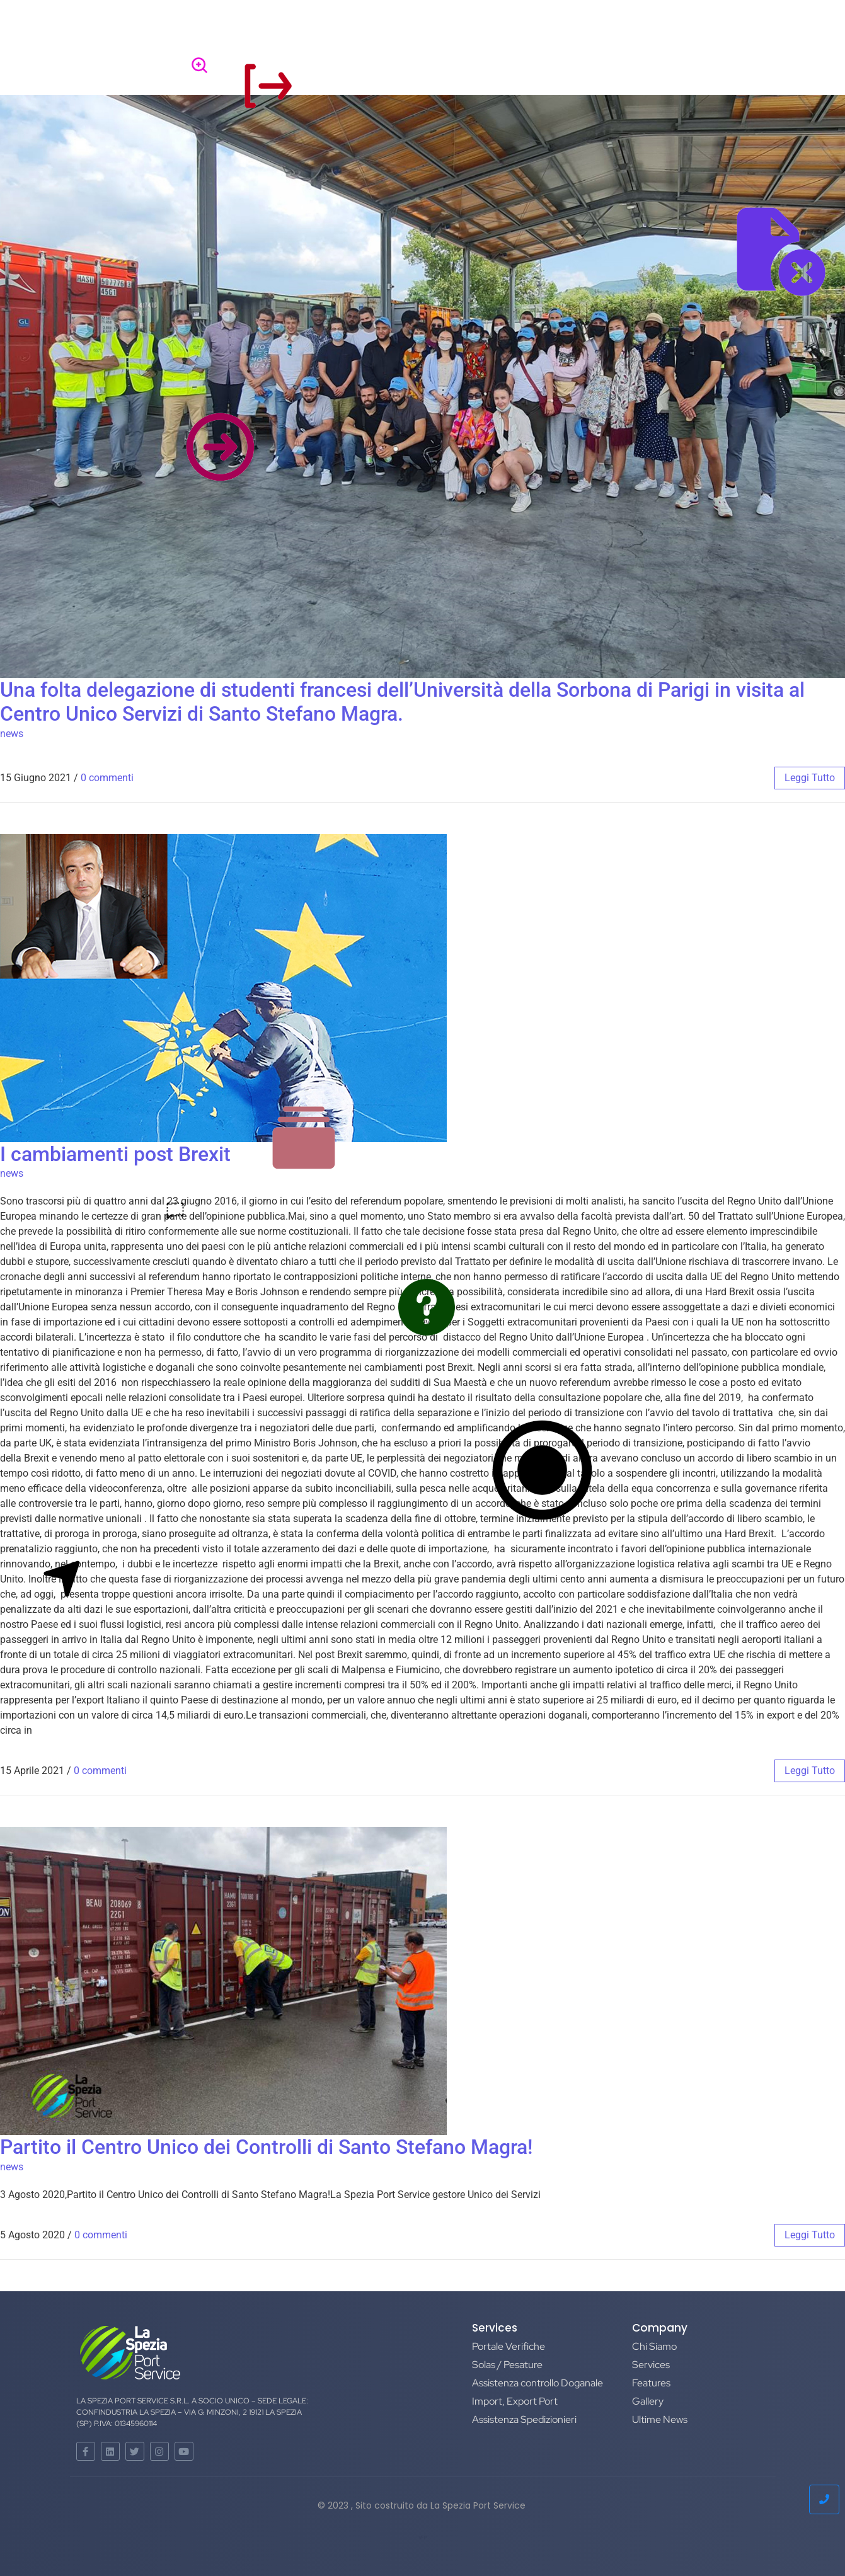 Image resolution: width=845 pixels, height=2576 pixels. I want to click on access help or support information, so click(427, 1307).